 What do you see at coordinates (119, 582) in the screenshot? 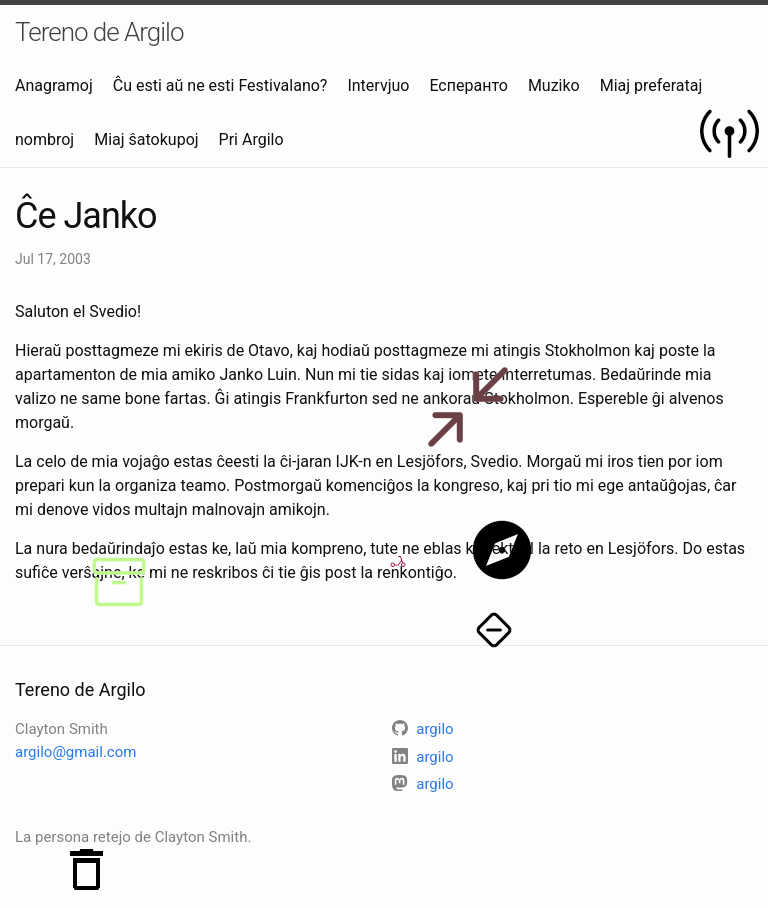
I see `archive this item` at bounding box center [119, 582].